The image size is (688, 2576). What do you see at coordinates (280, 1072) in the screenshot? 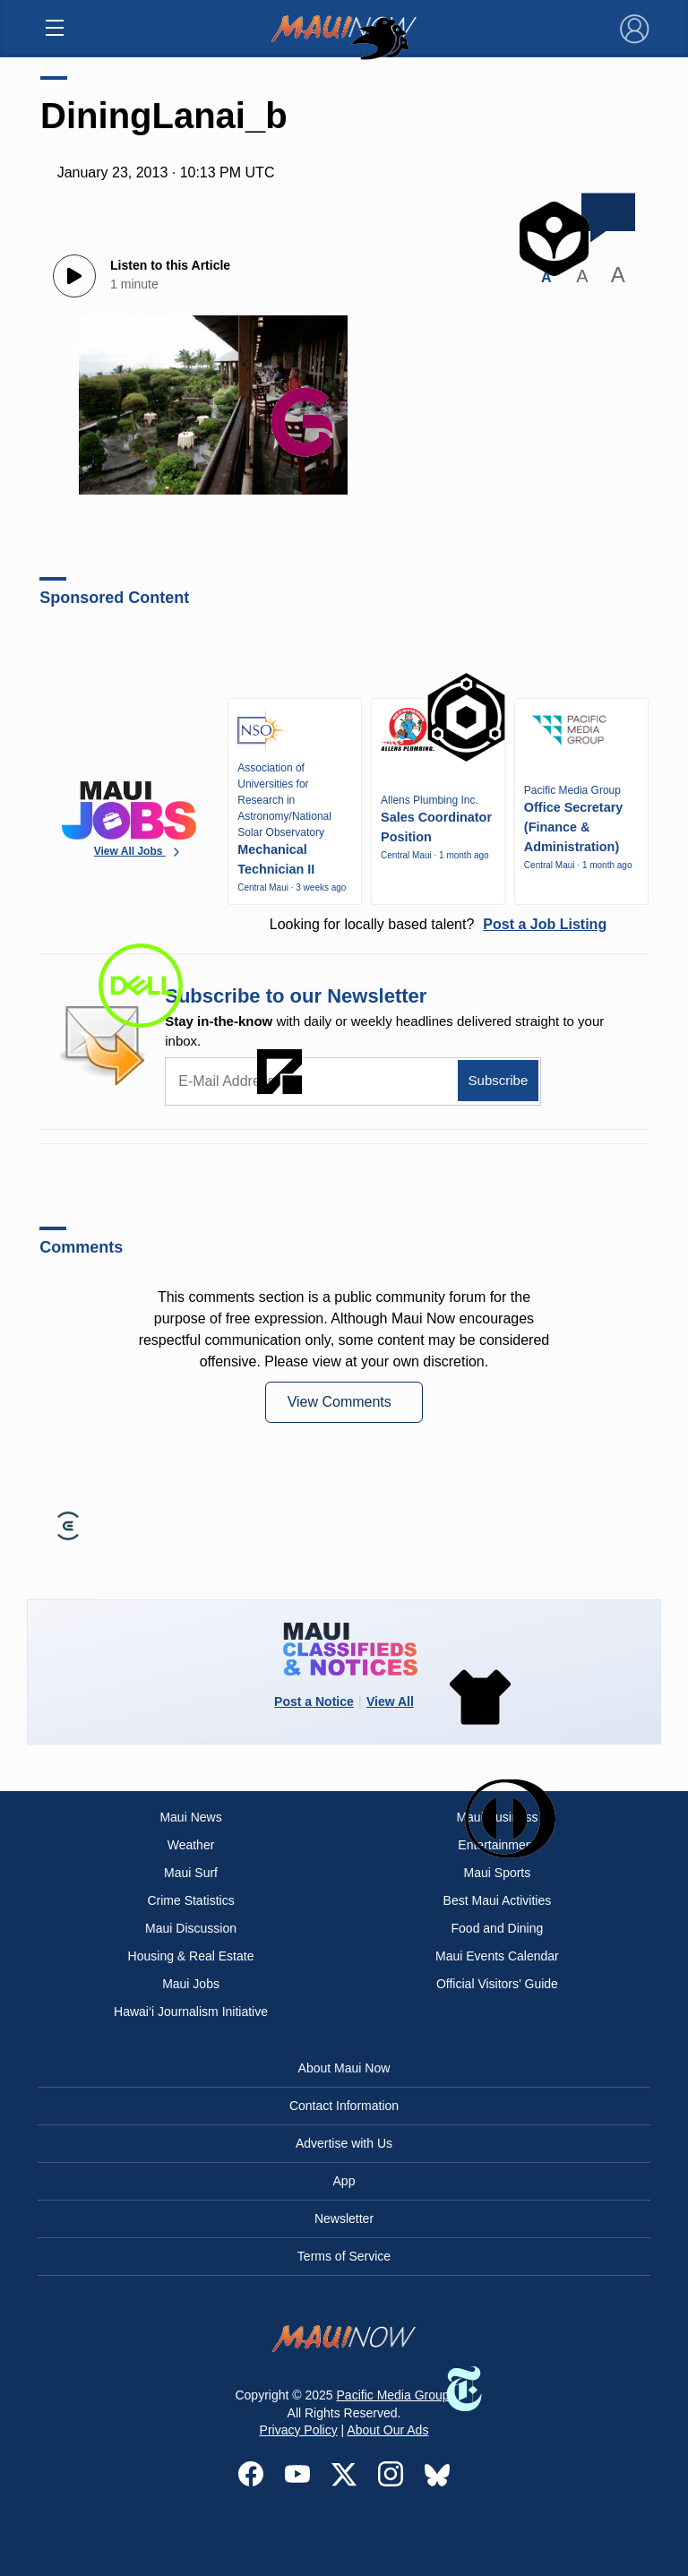
I see `SPDX (Software Package Data Exchange) logo` at bounding box center [280, 1072].